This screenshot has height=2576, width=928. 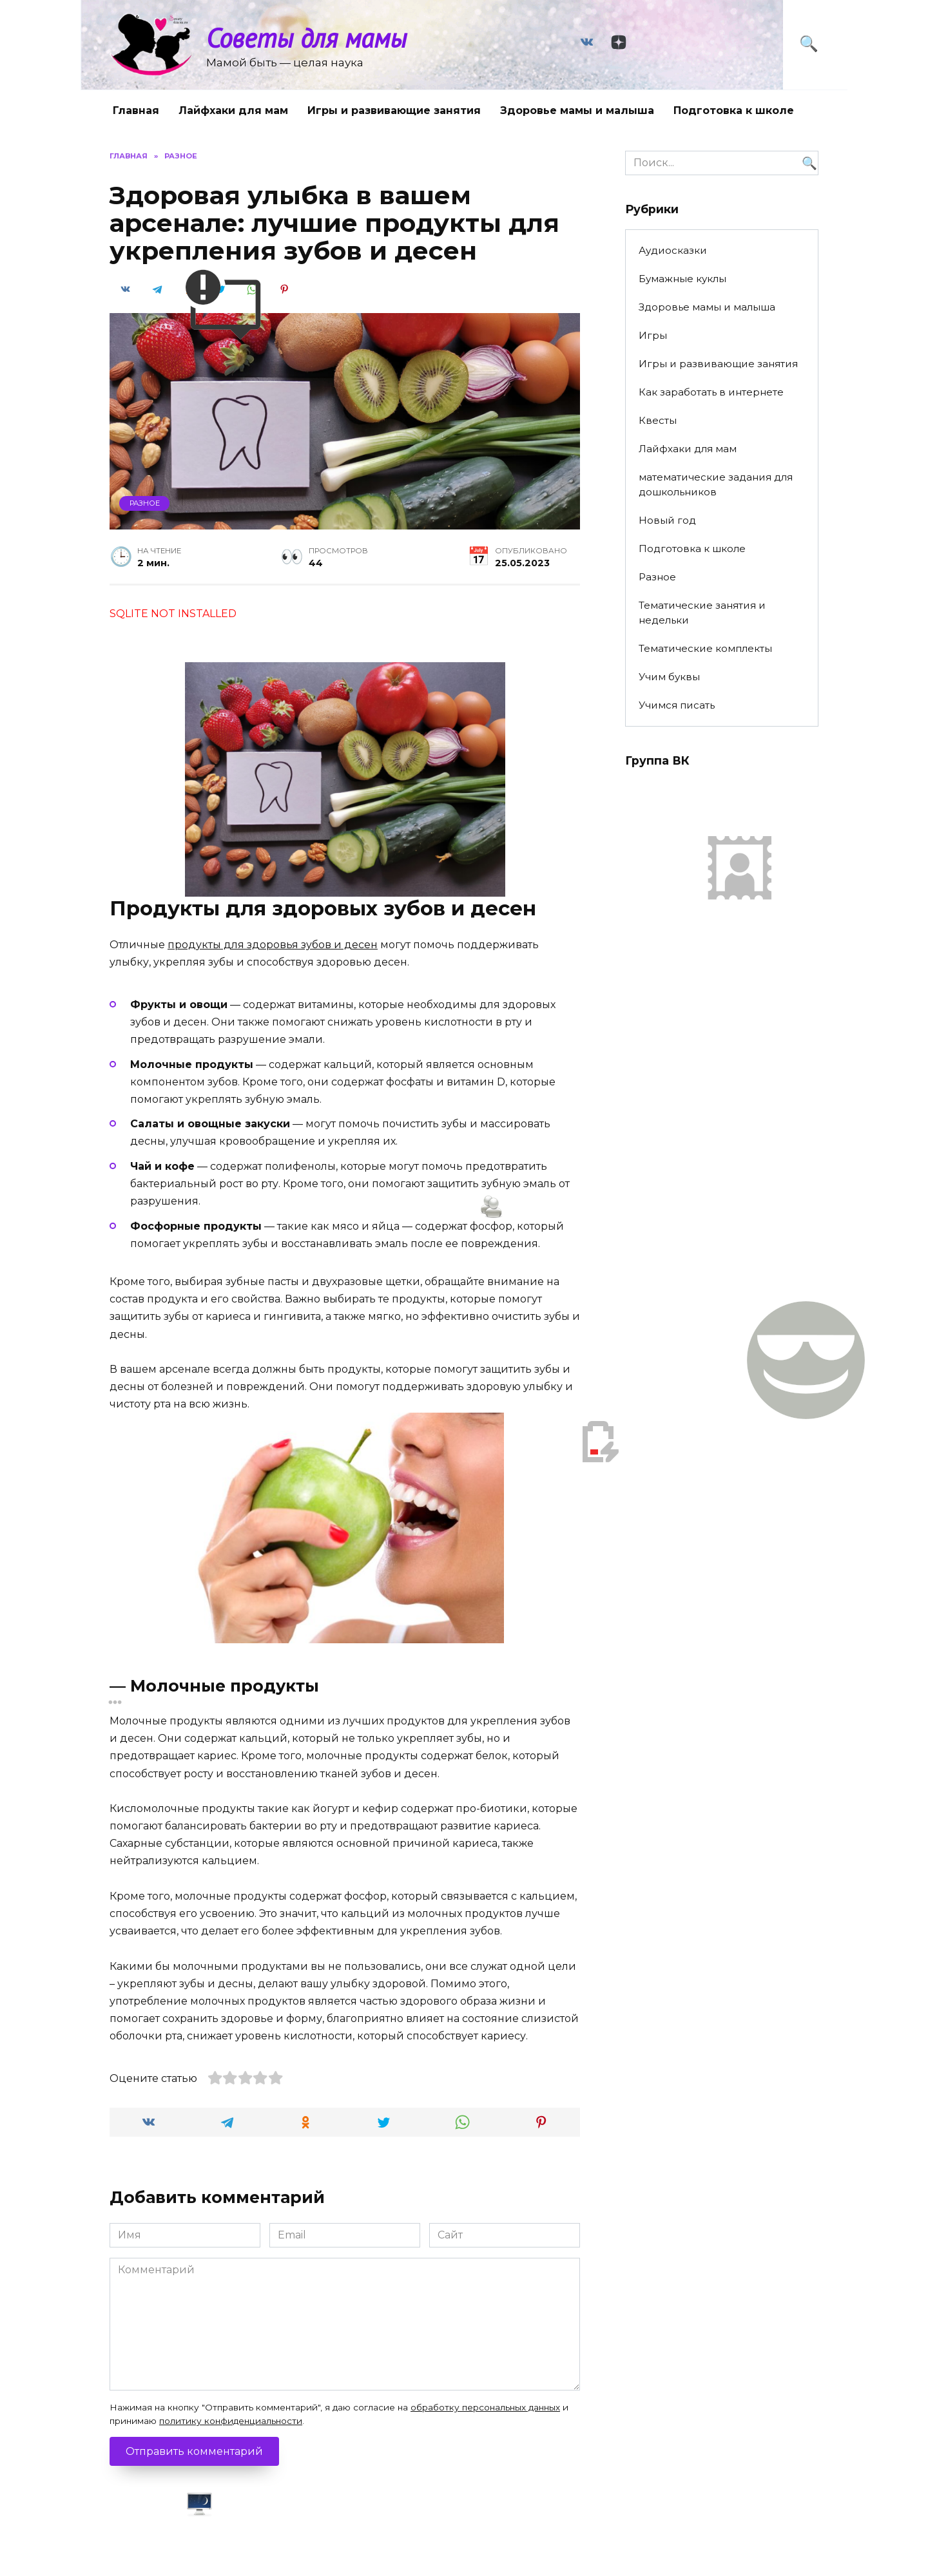 What do you see at coordinates (199, 2503) in the screenshot?
I see `access screensaver settings` at bounding box center [199, 2503].